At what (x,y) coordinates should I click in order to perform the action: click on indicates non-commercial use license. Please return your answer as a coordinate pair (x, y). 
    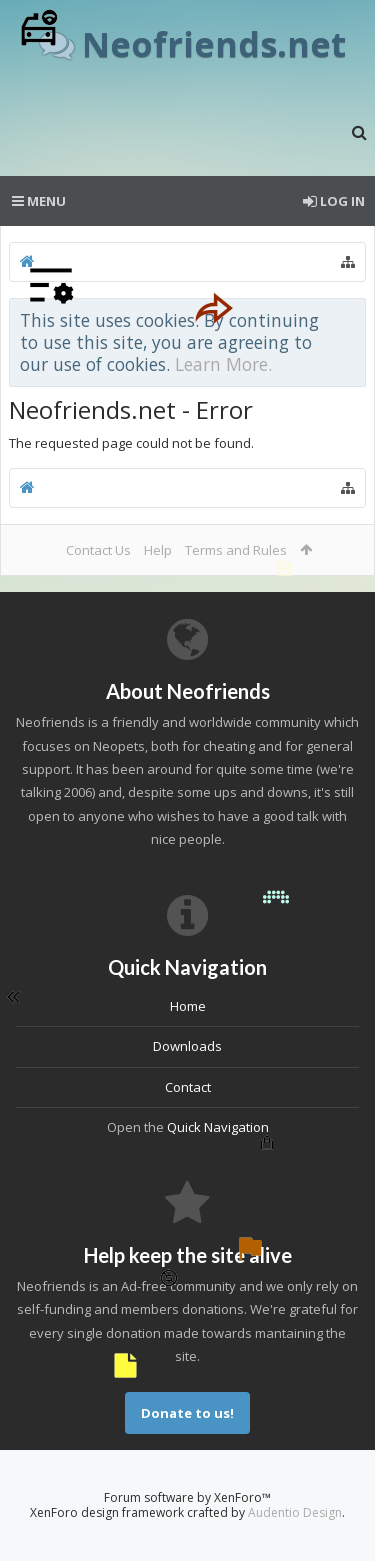
    Looking at the image, I should click on (169, 1278).